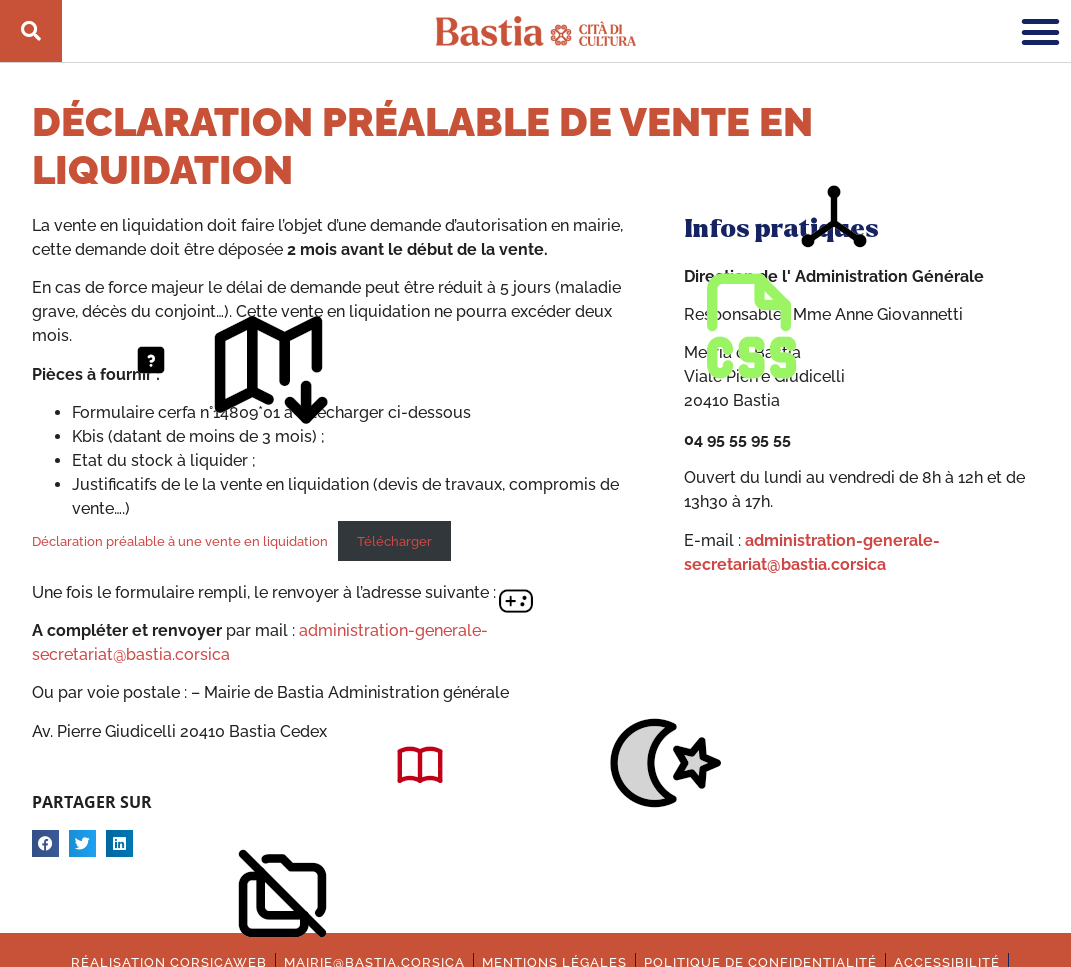  What do you see at coordinates (268, 364) in the screenshot?
I see `download map for offline use` at bounding box center [268, 364].